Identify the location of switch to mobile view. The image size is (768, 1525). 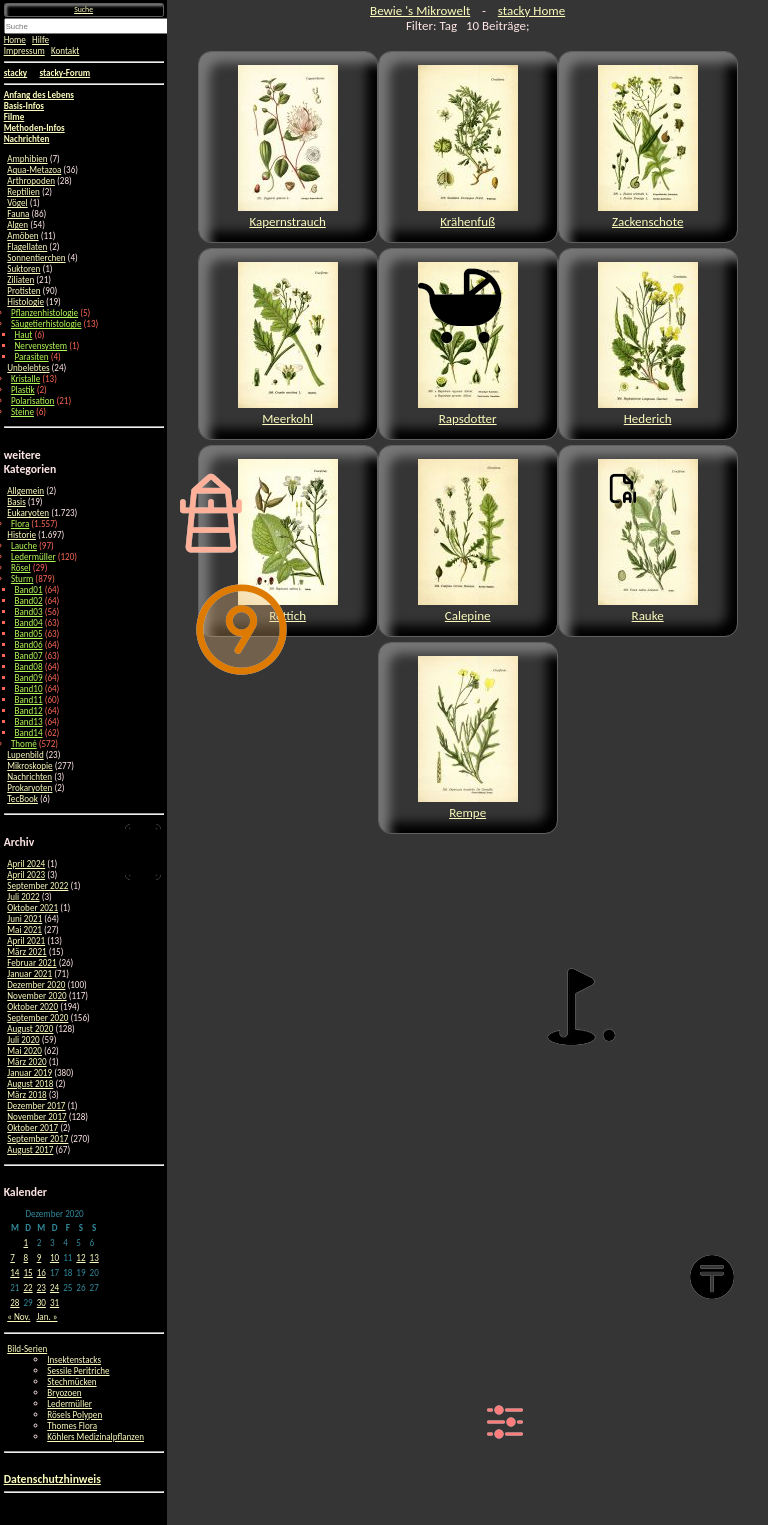
(143, 852).